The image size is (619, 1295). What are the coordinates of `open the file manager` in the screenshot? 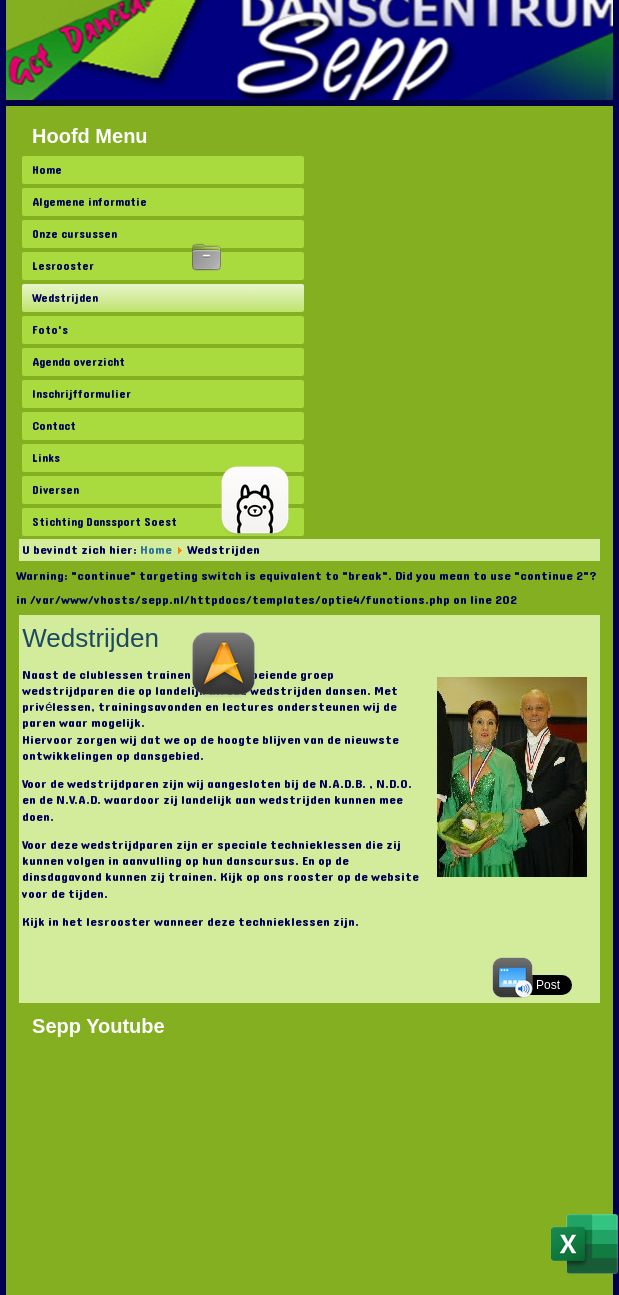 It's located at (206, 256).